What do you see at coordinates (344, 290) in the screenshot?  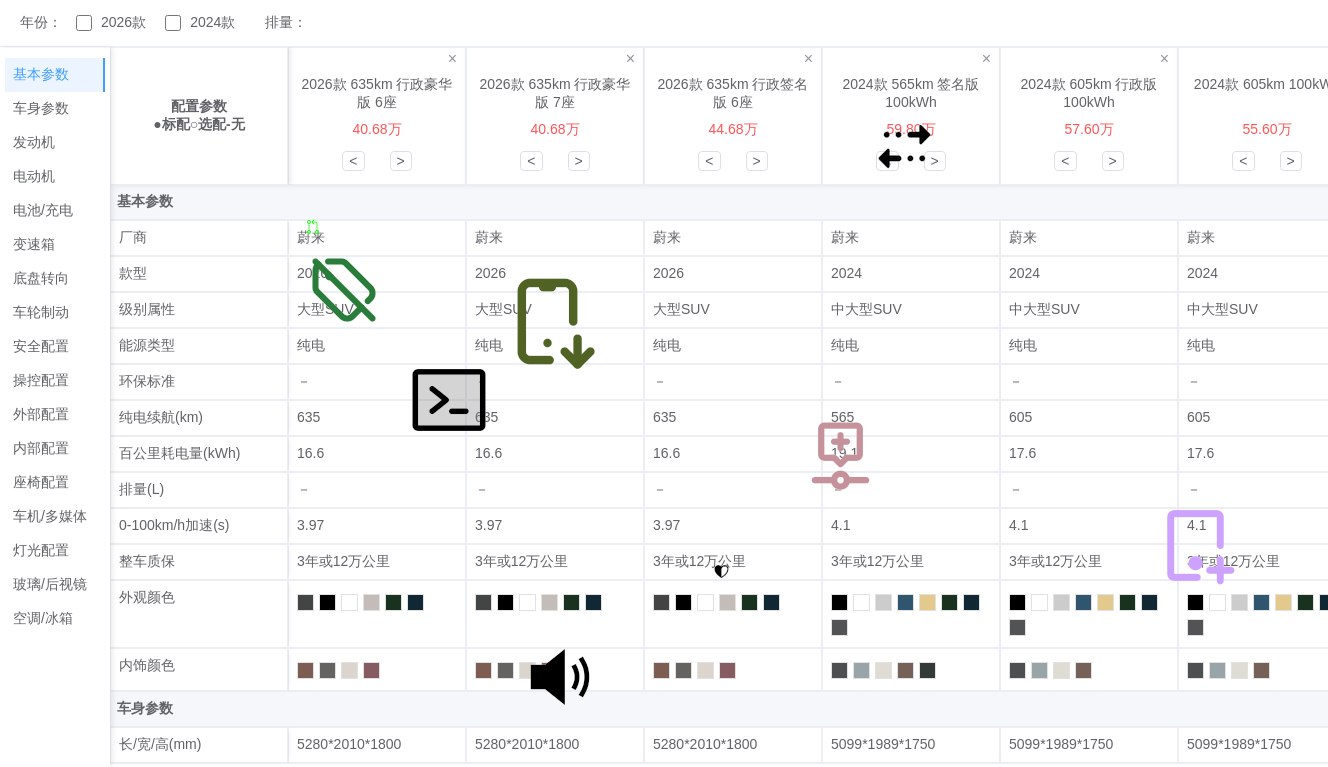 I see `remove a tag or label` at bounding box center [344, 290].